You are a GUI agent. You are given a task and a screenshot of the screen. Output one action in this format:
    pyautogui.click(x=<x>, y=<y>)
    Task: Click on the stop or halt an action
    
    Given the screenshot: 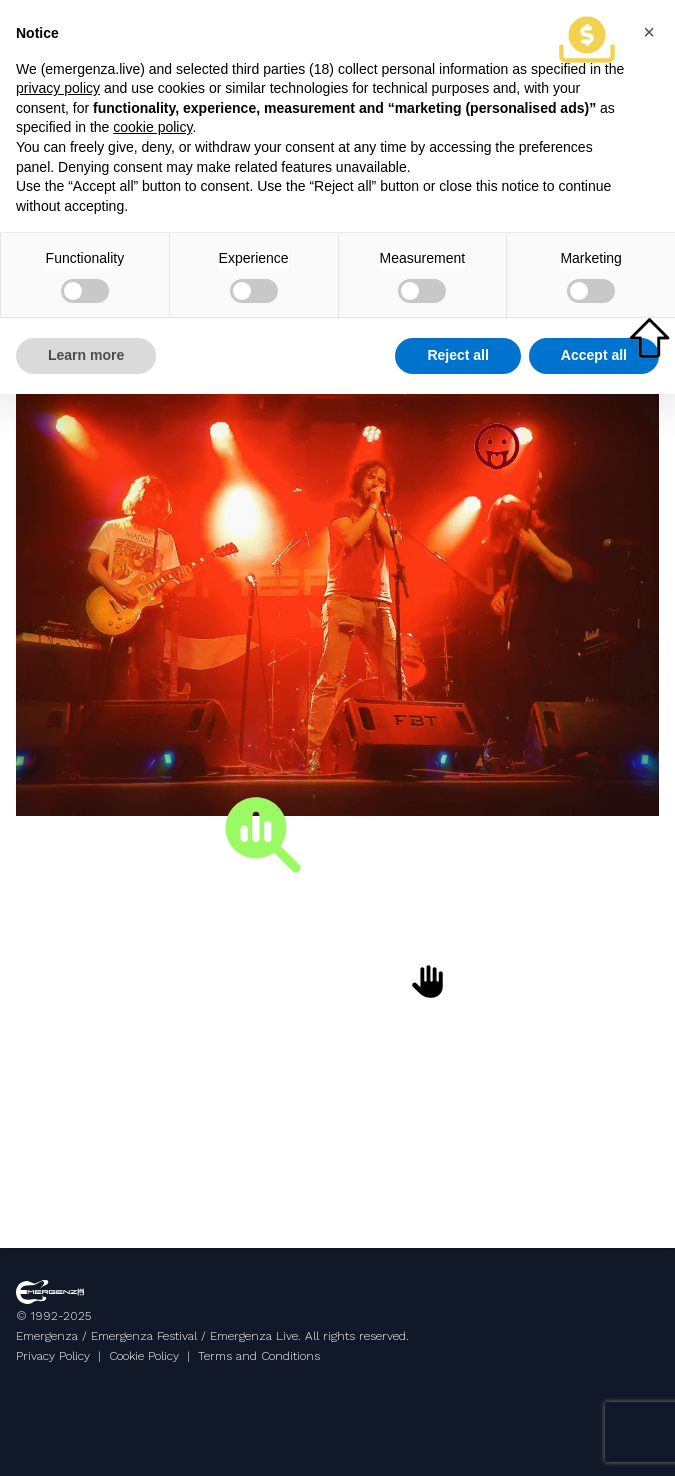 What is the action you would take?
    pyautogui.click(x=428, y=981)
    